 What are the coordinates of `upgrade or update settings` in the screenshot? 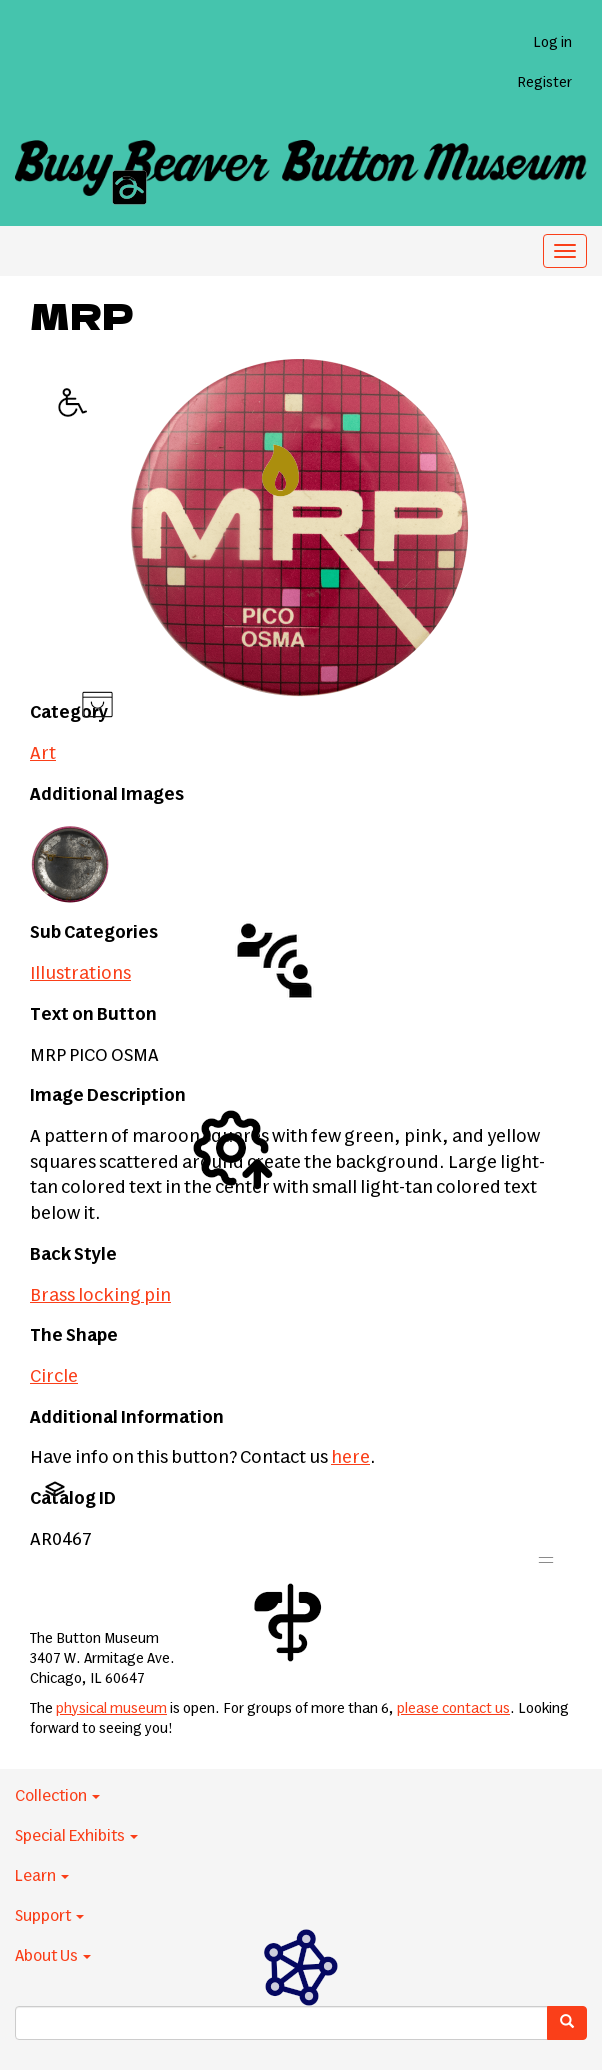 It's located at (231, 1148).